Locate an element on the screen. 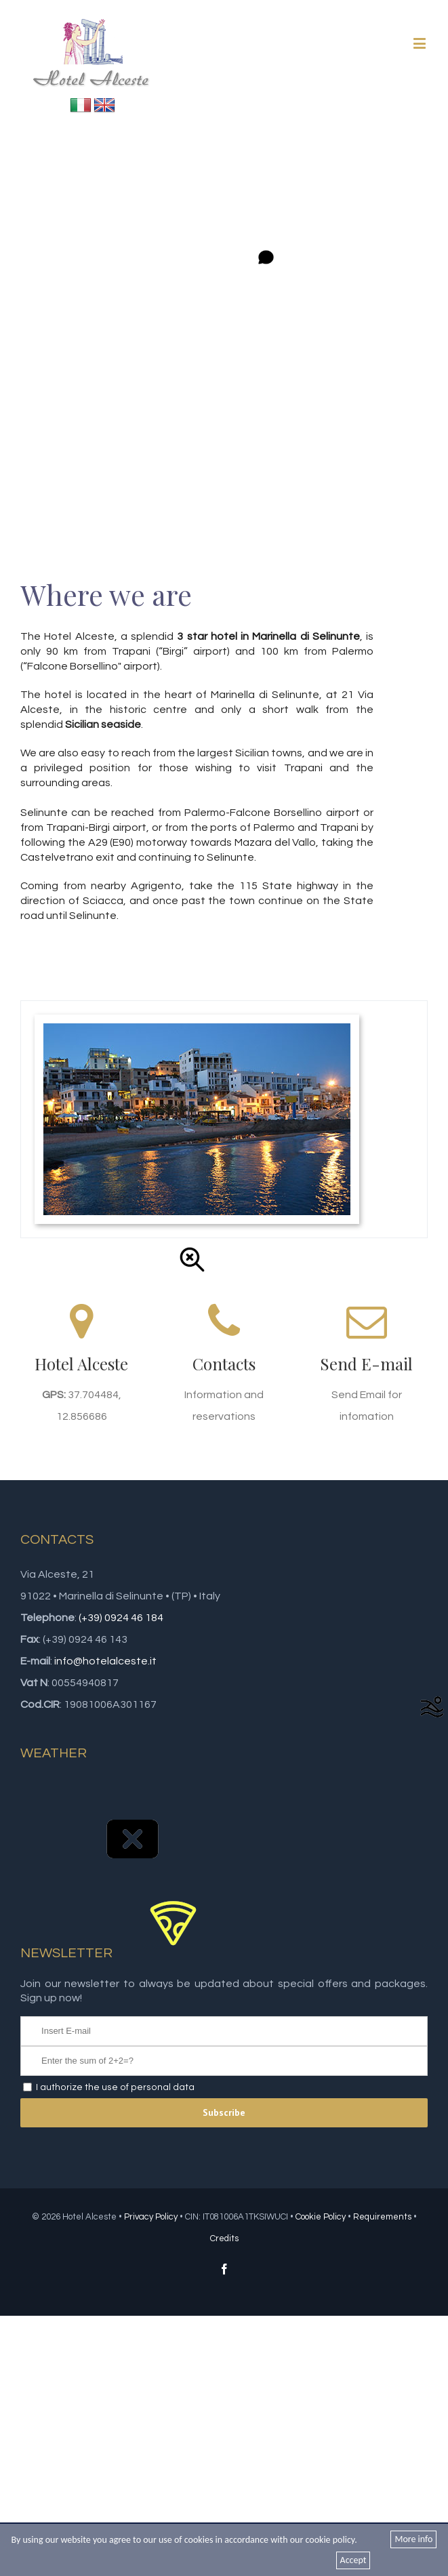 The width and height of the screenshot is (448, 2576). cancel or exit search mode is located at coordinates (192, 1259).